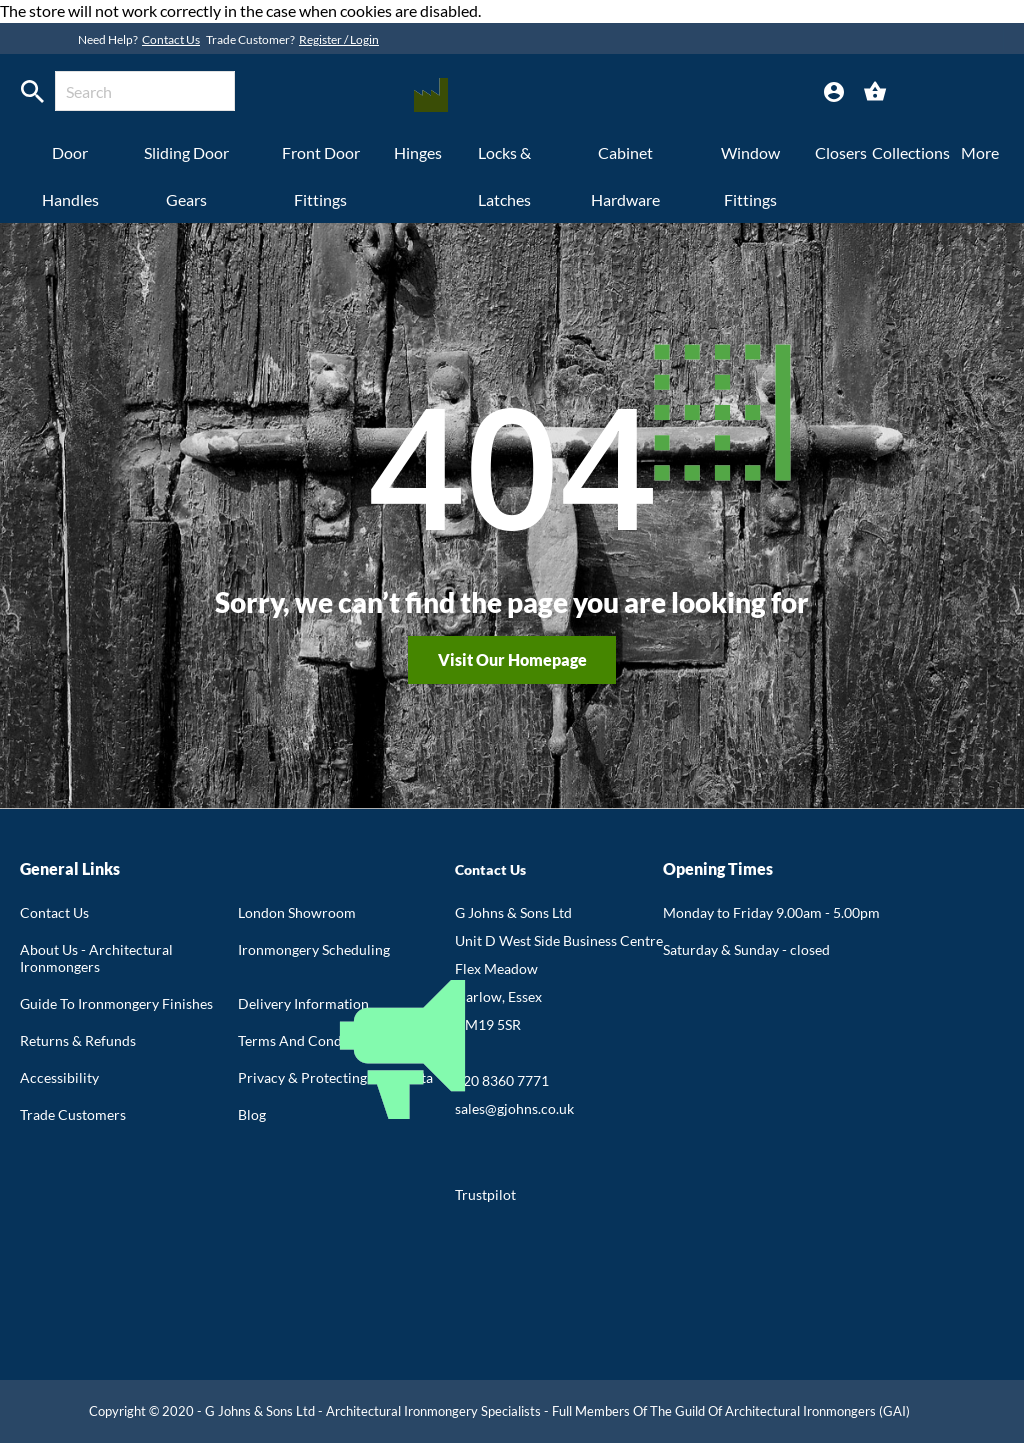 The height and width of the screenshot is (1443, 1024). What do you see at coordinates (402, 1049) in the screenshot?
I see `make an announcement or broadcast` at bounding box center [402, 1049].